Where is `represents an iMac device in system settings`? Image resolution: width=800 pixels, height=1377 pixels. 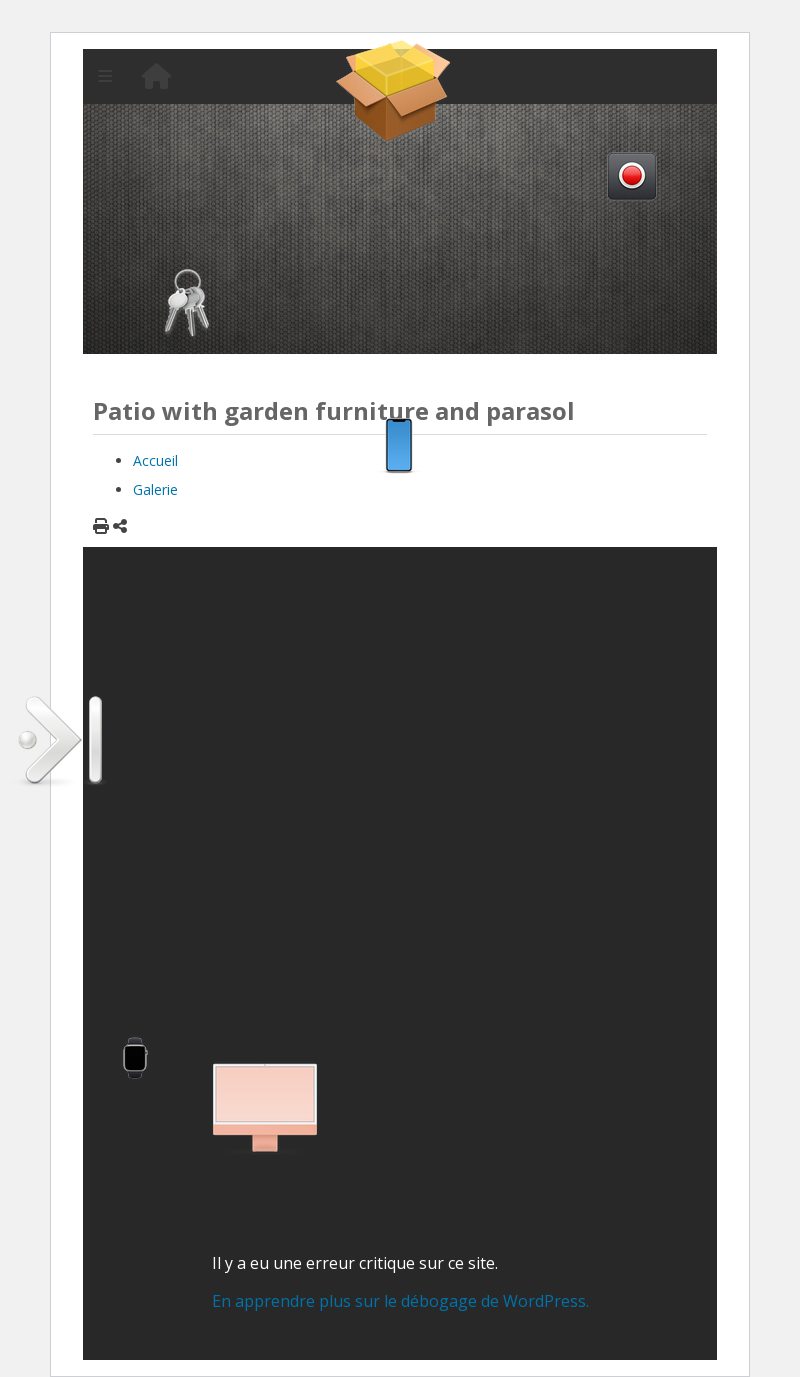
represents an iMac device in system settings is located at coordinates (265, 1106).